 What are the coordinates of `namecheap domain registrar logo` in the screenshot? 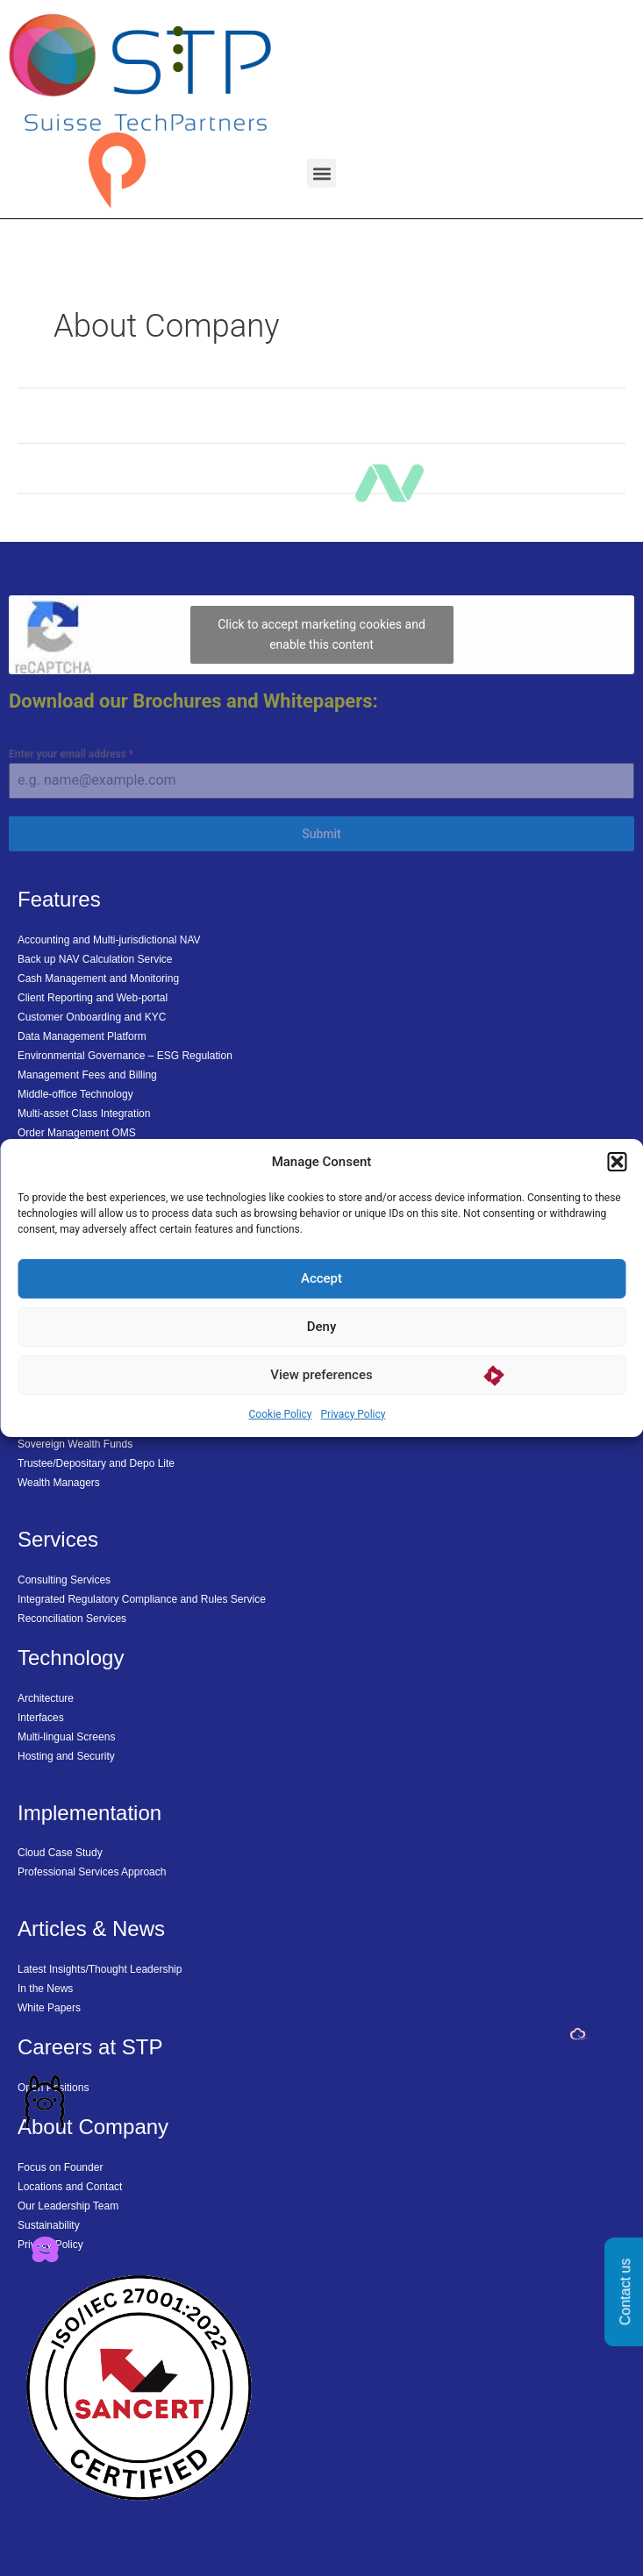 It's located at (389, 483).